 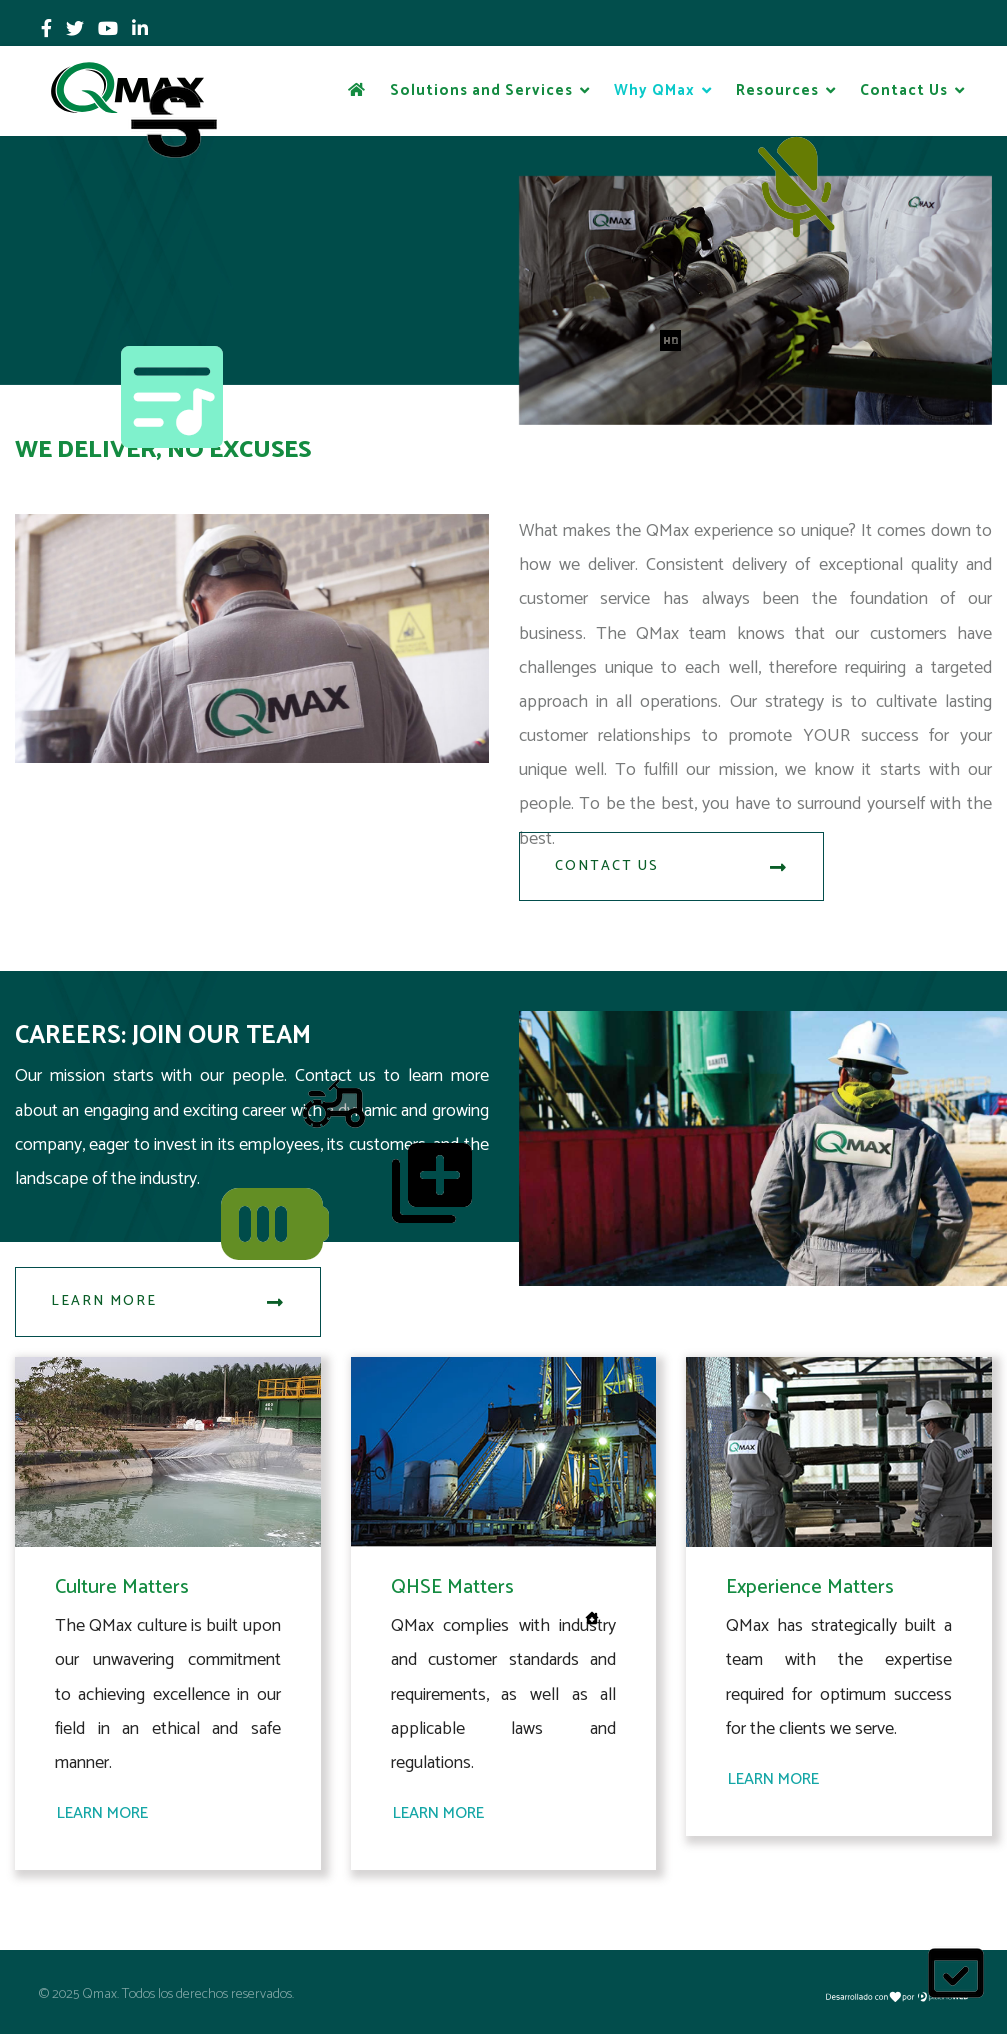 What do you see at coordinates (275, 1224) in the screenshot?
I see `indicates battery at approximately 75% charge` at bounding box center [275, 1224].